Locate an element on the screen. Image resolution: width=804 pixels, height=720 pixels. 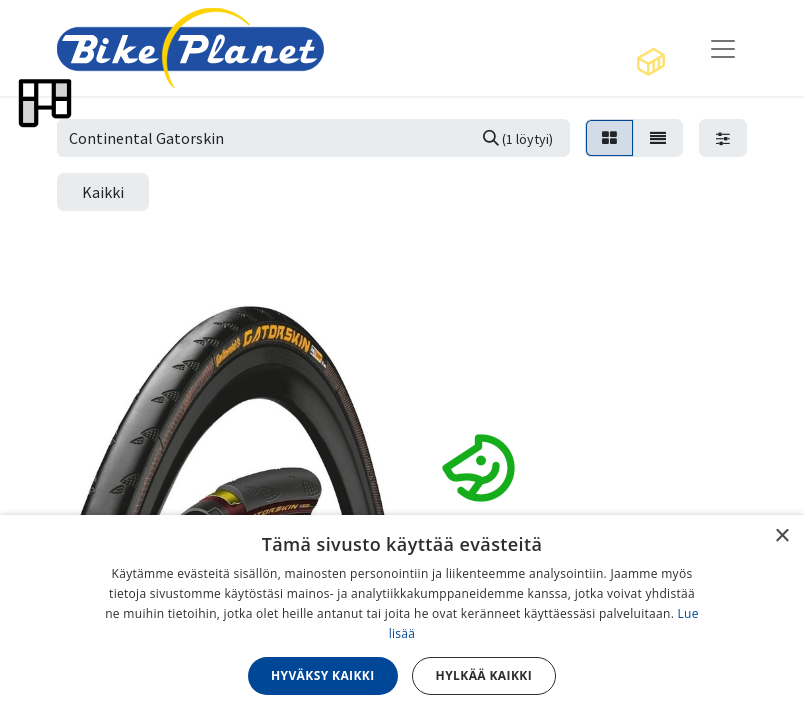
view container or package details is located at coordinates (651, 62).